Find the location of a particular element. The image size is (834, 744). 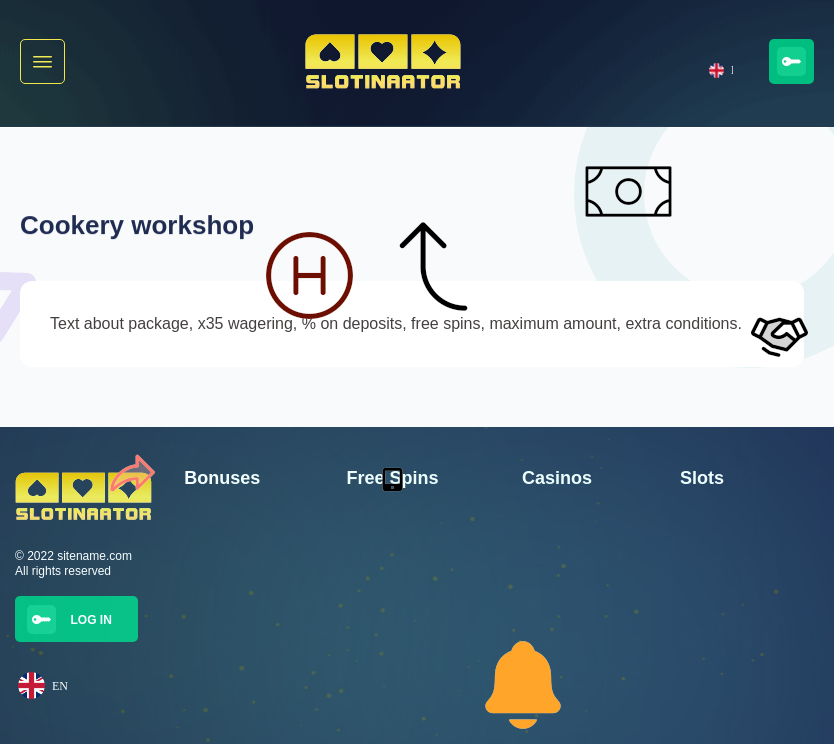

go back and up in navigation is located at coordinates (433, 266).